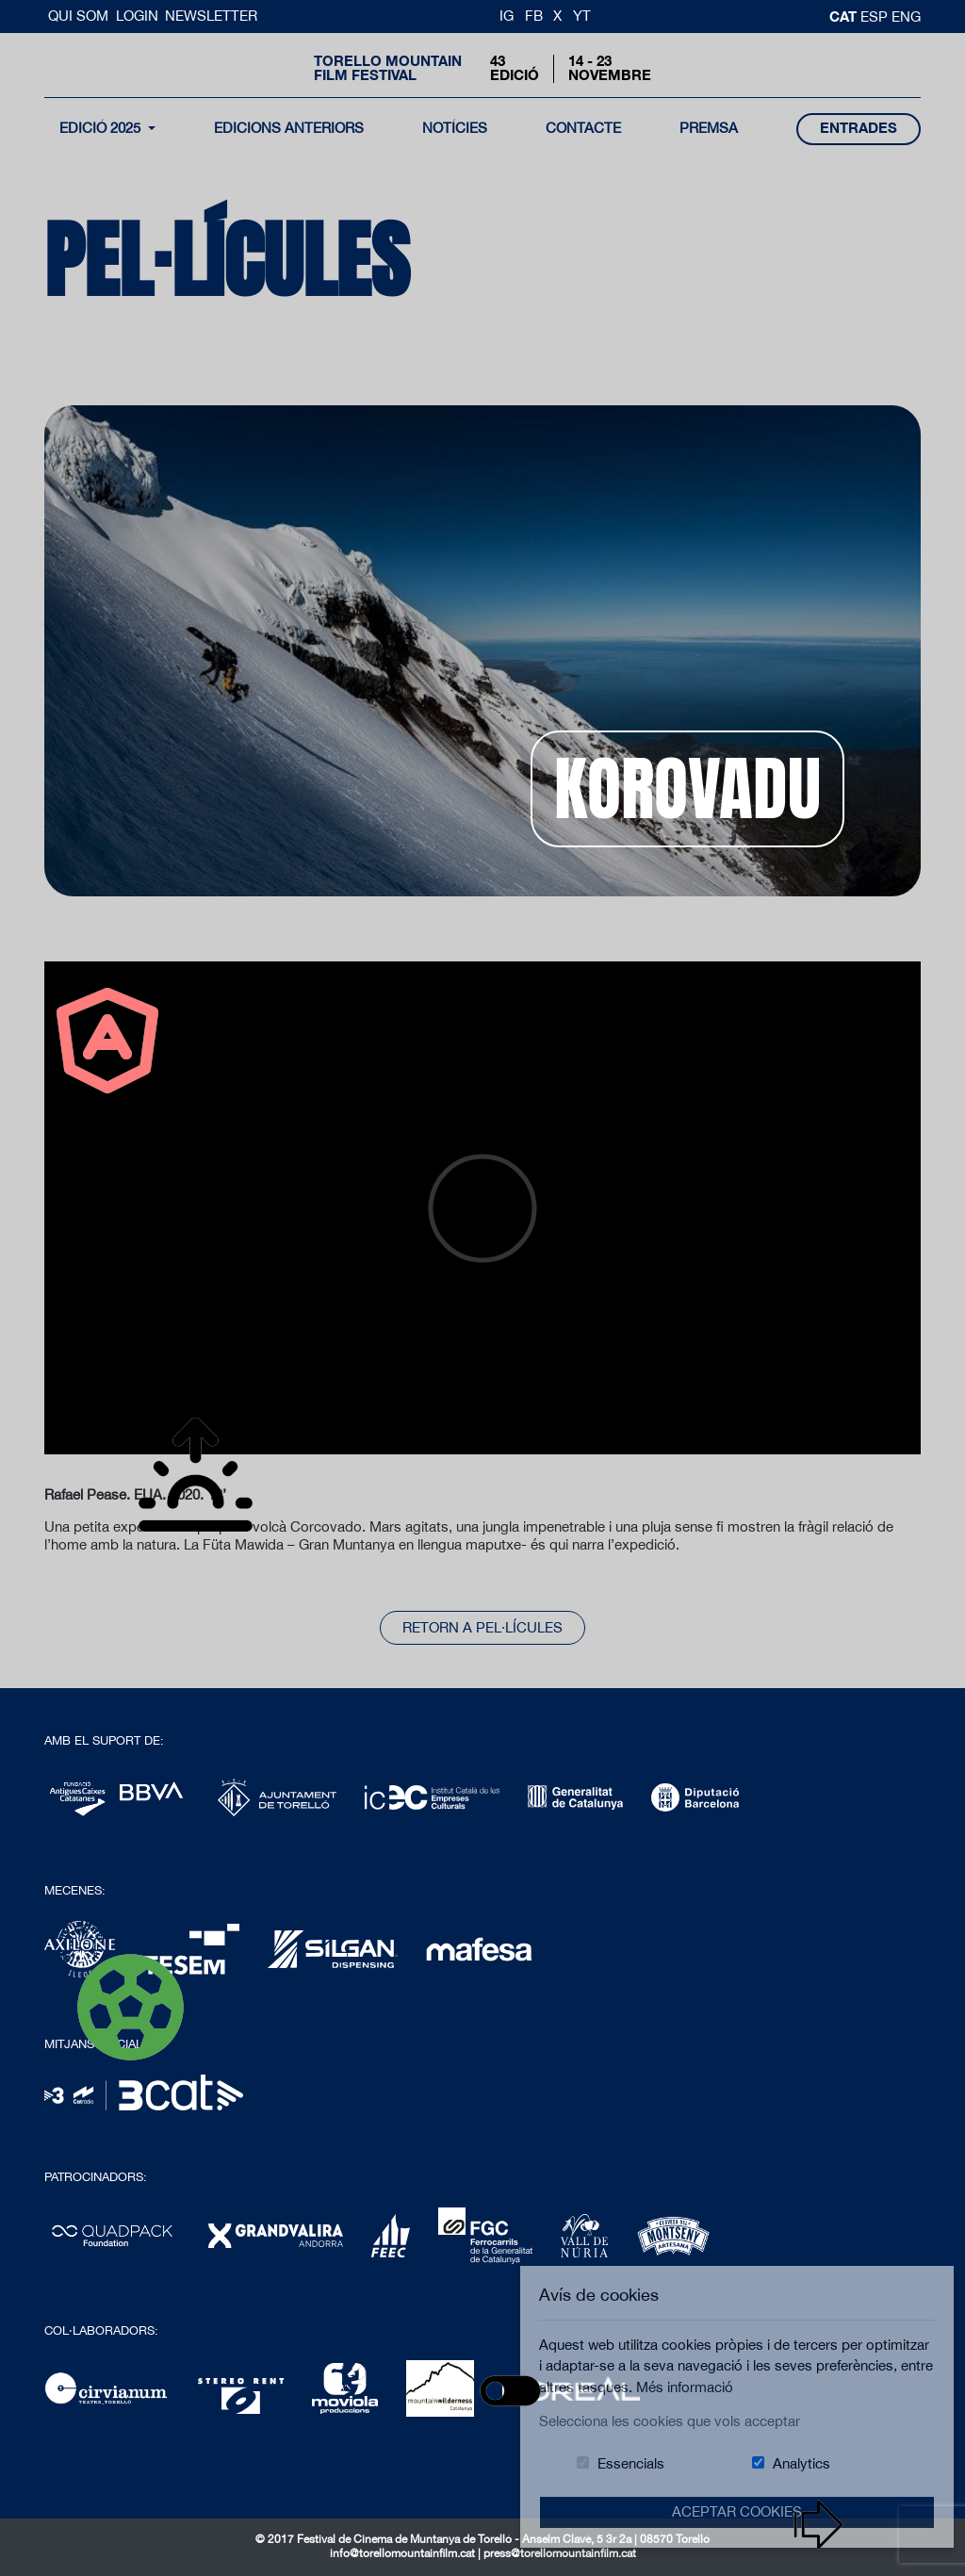 The height and width of the screenshot is (2576, 965). Describe the element at coordinates (107, 1039) in the screenshot. I see `Angular framework logo` at that location.